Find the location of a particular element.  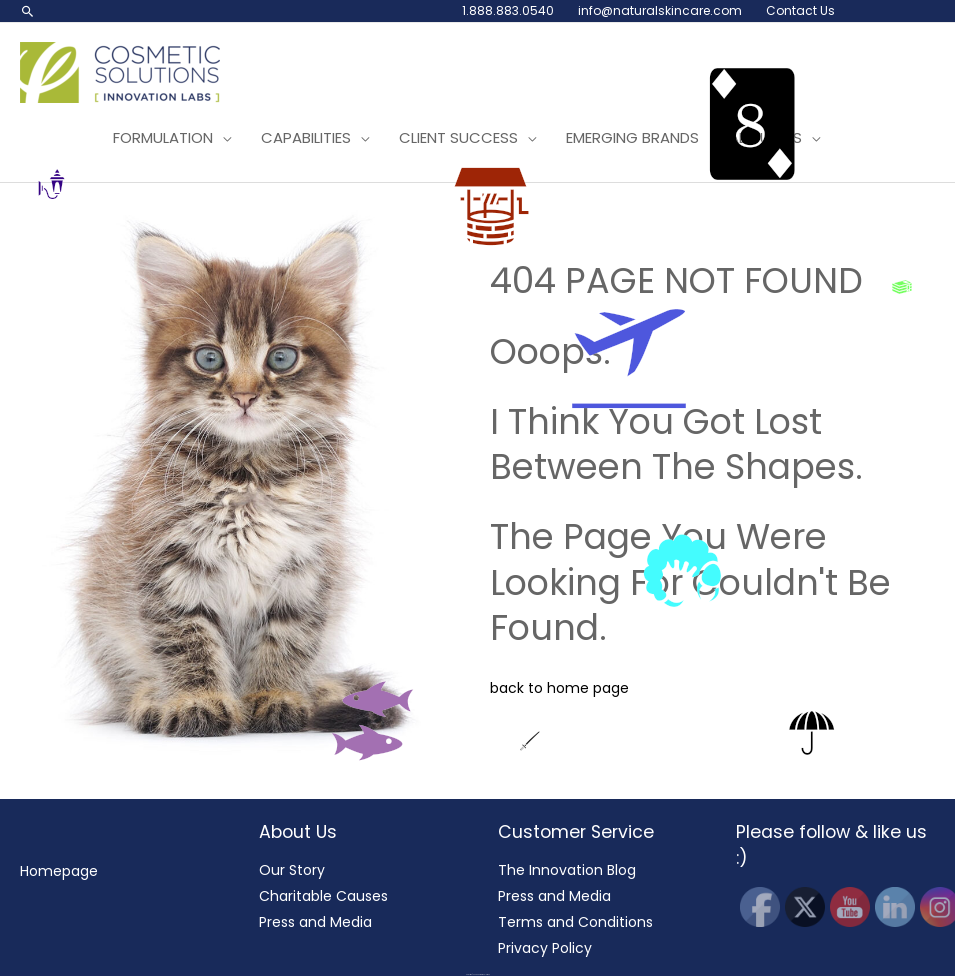

indicates pisces zodiac sign is located at coordinates (372, 719).